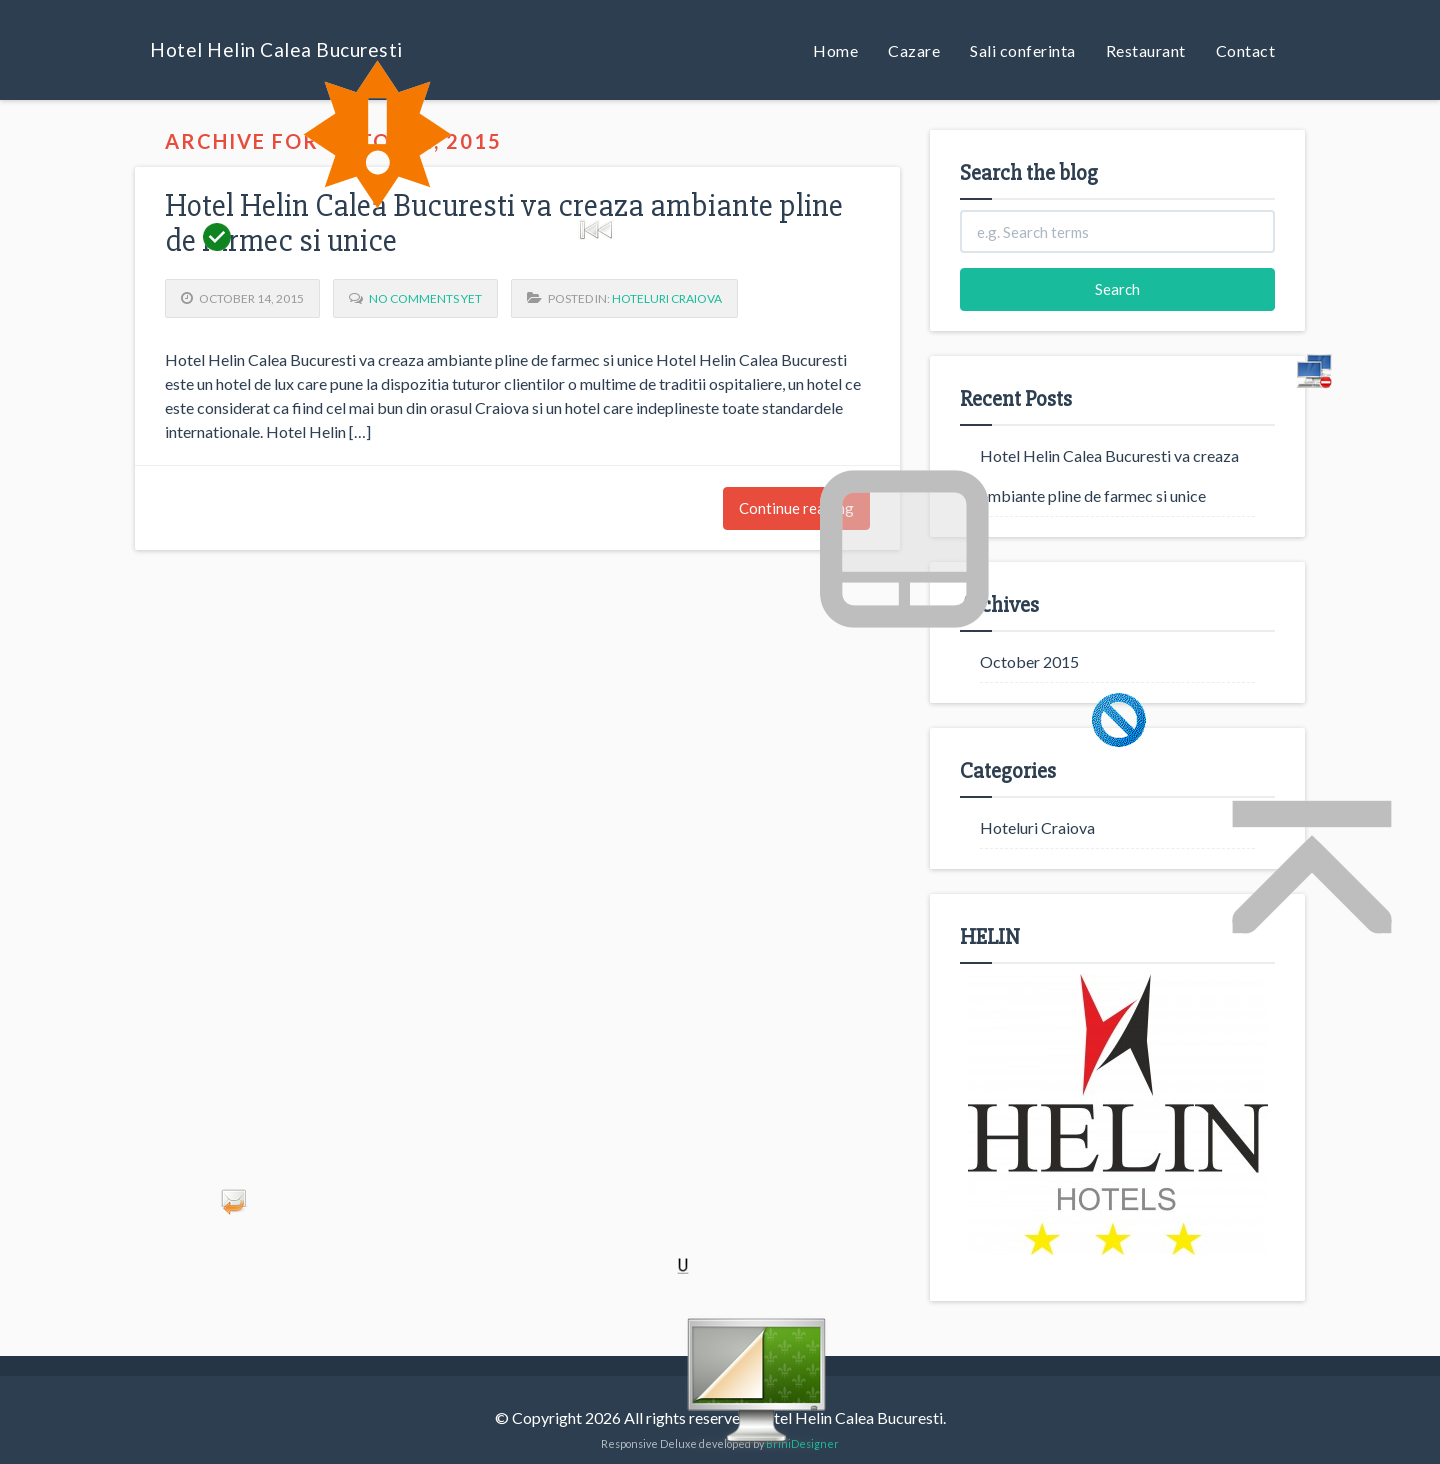 The image size is (1440, 1464). I want to click on apply underline formatting to selected text, so click(683, 1266).